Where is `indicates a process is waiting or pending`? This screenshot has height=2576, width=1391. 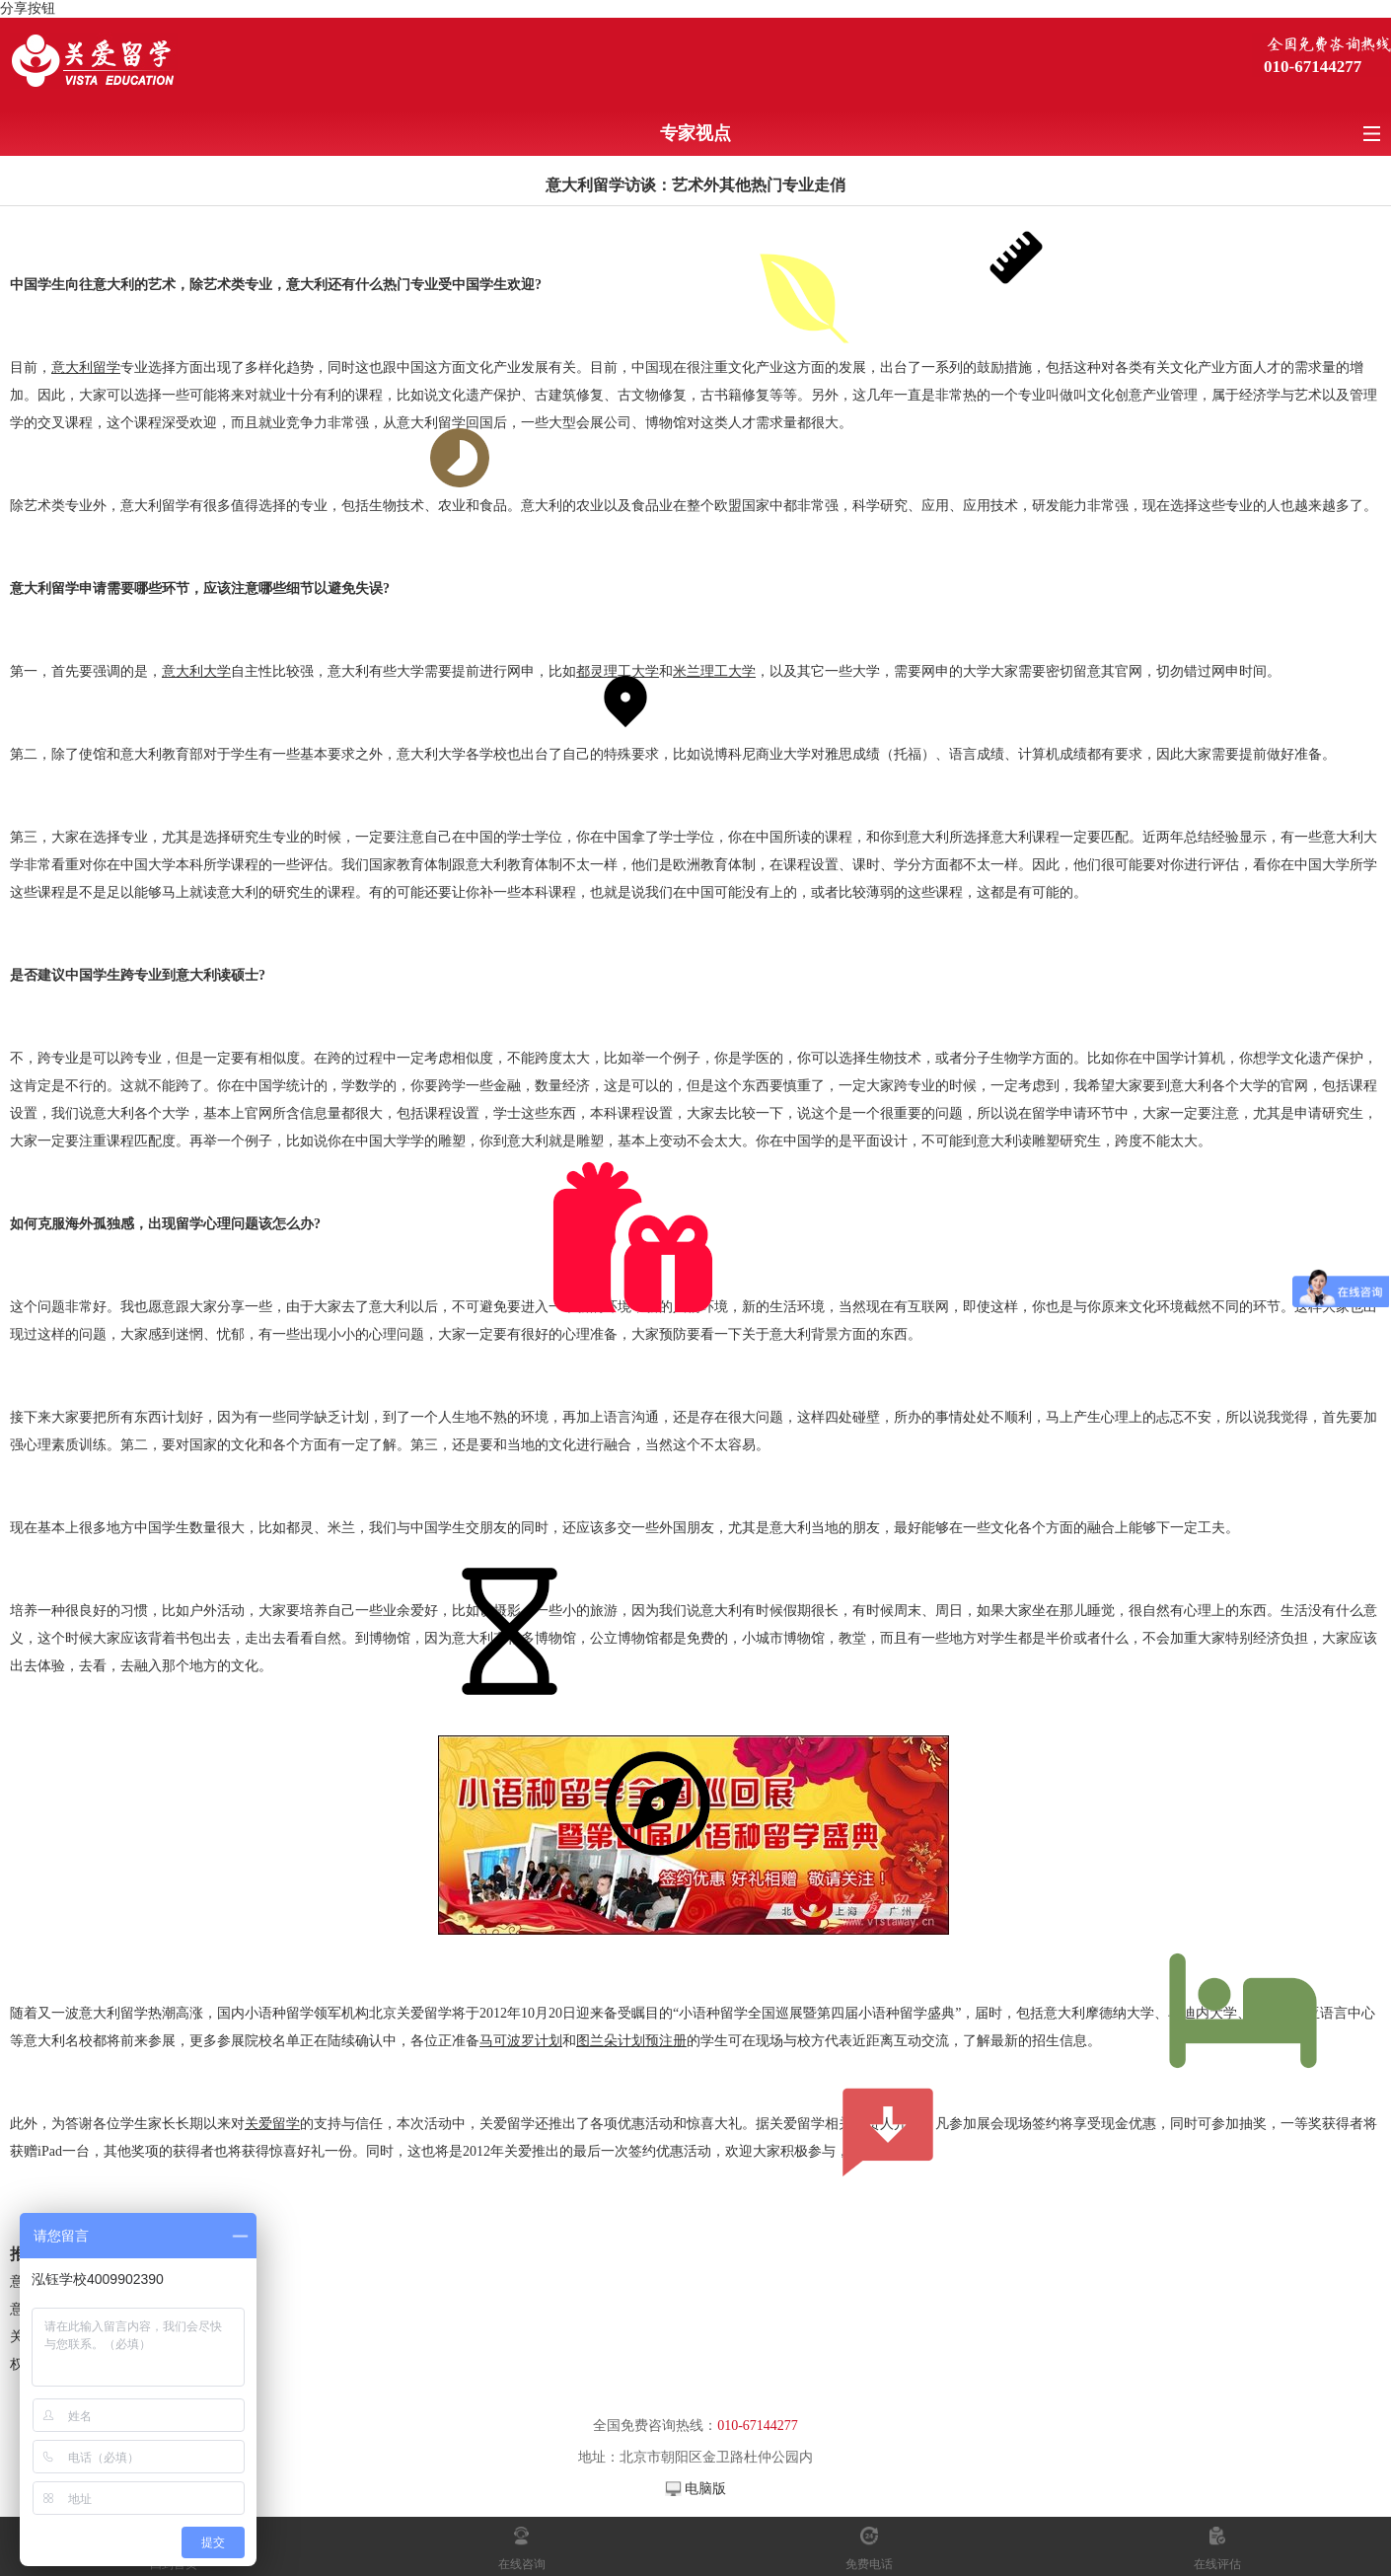
indicates a process is waiting or pending is located at coordinates (509, 1631).